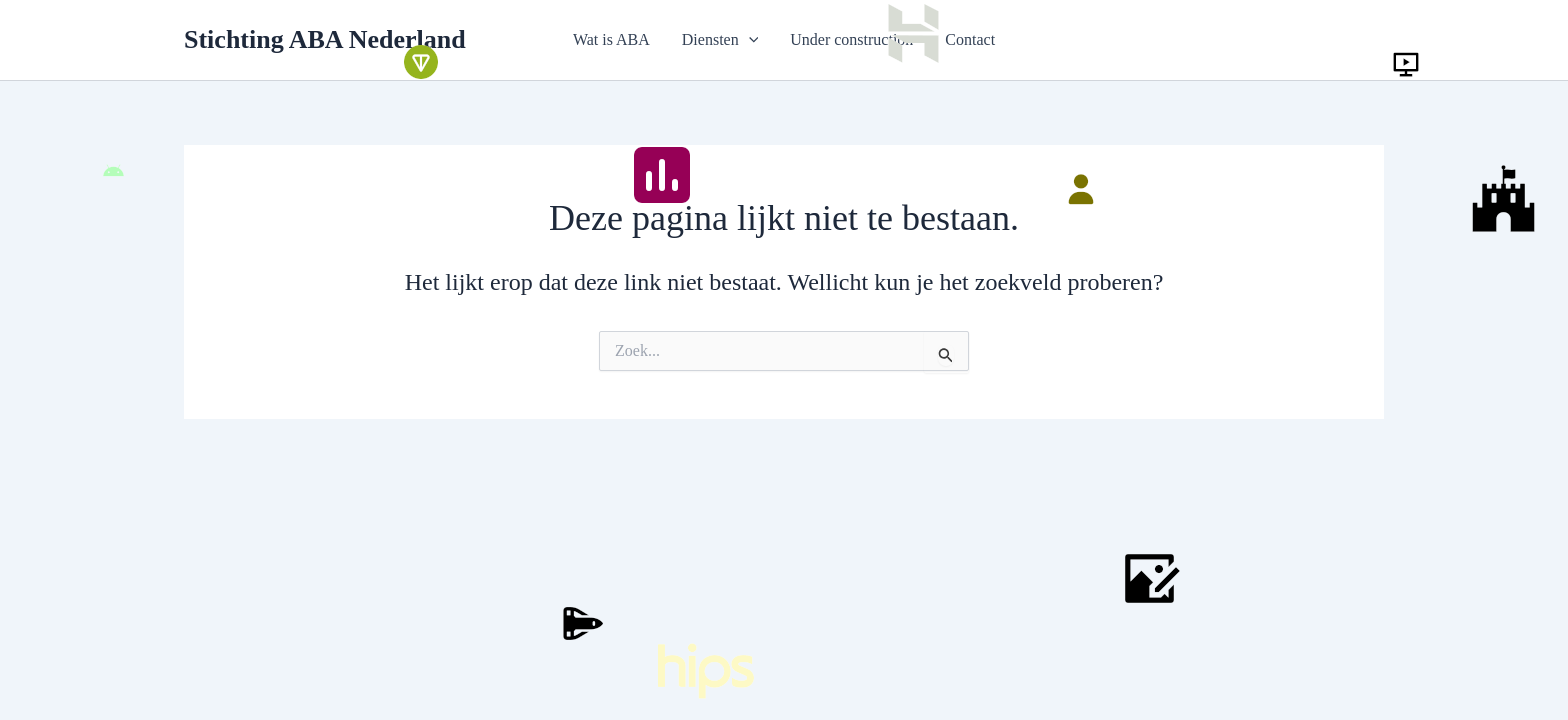 The height and width of the screenshot is (720, 1568). What do you see at coordinates (421, 62) in the screenshot?
I see `open TON wallet or blockchain app` at bounding box center [421, 62].